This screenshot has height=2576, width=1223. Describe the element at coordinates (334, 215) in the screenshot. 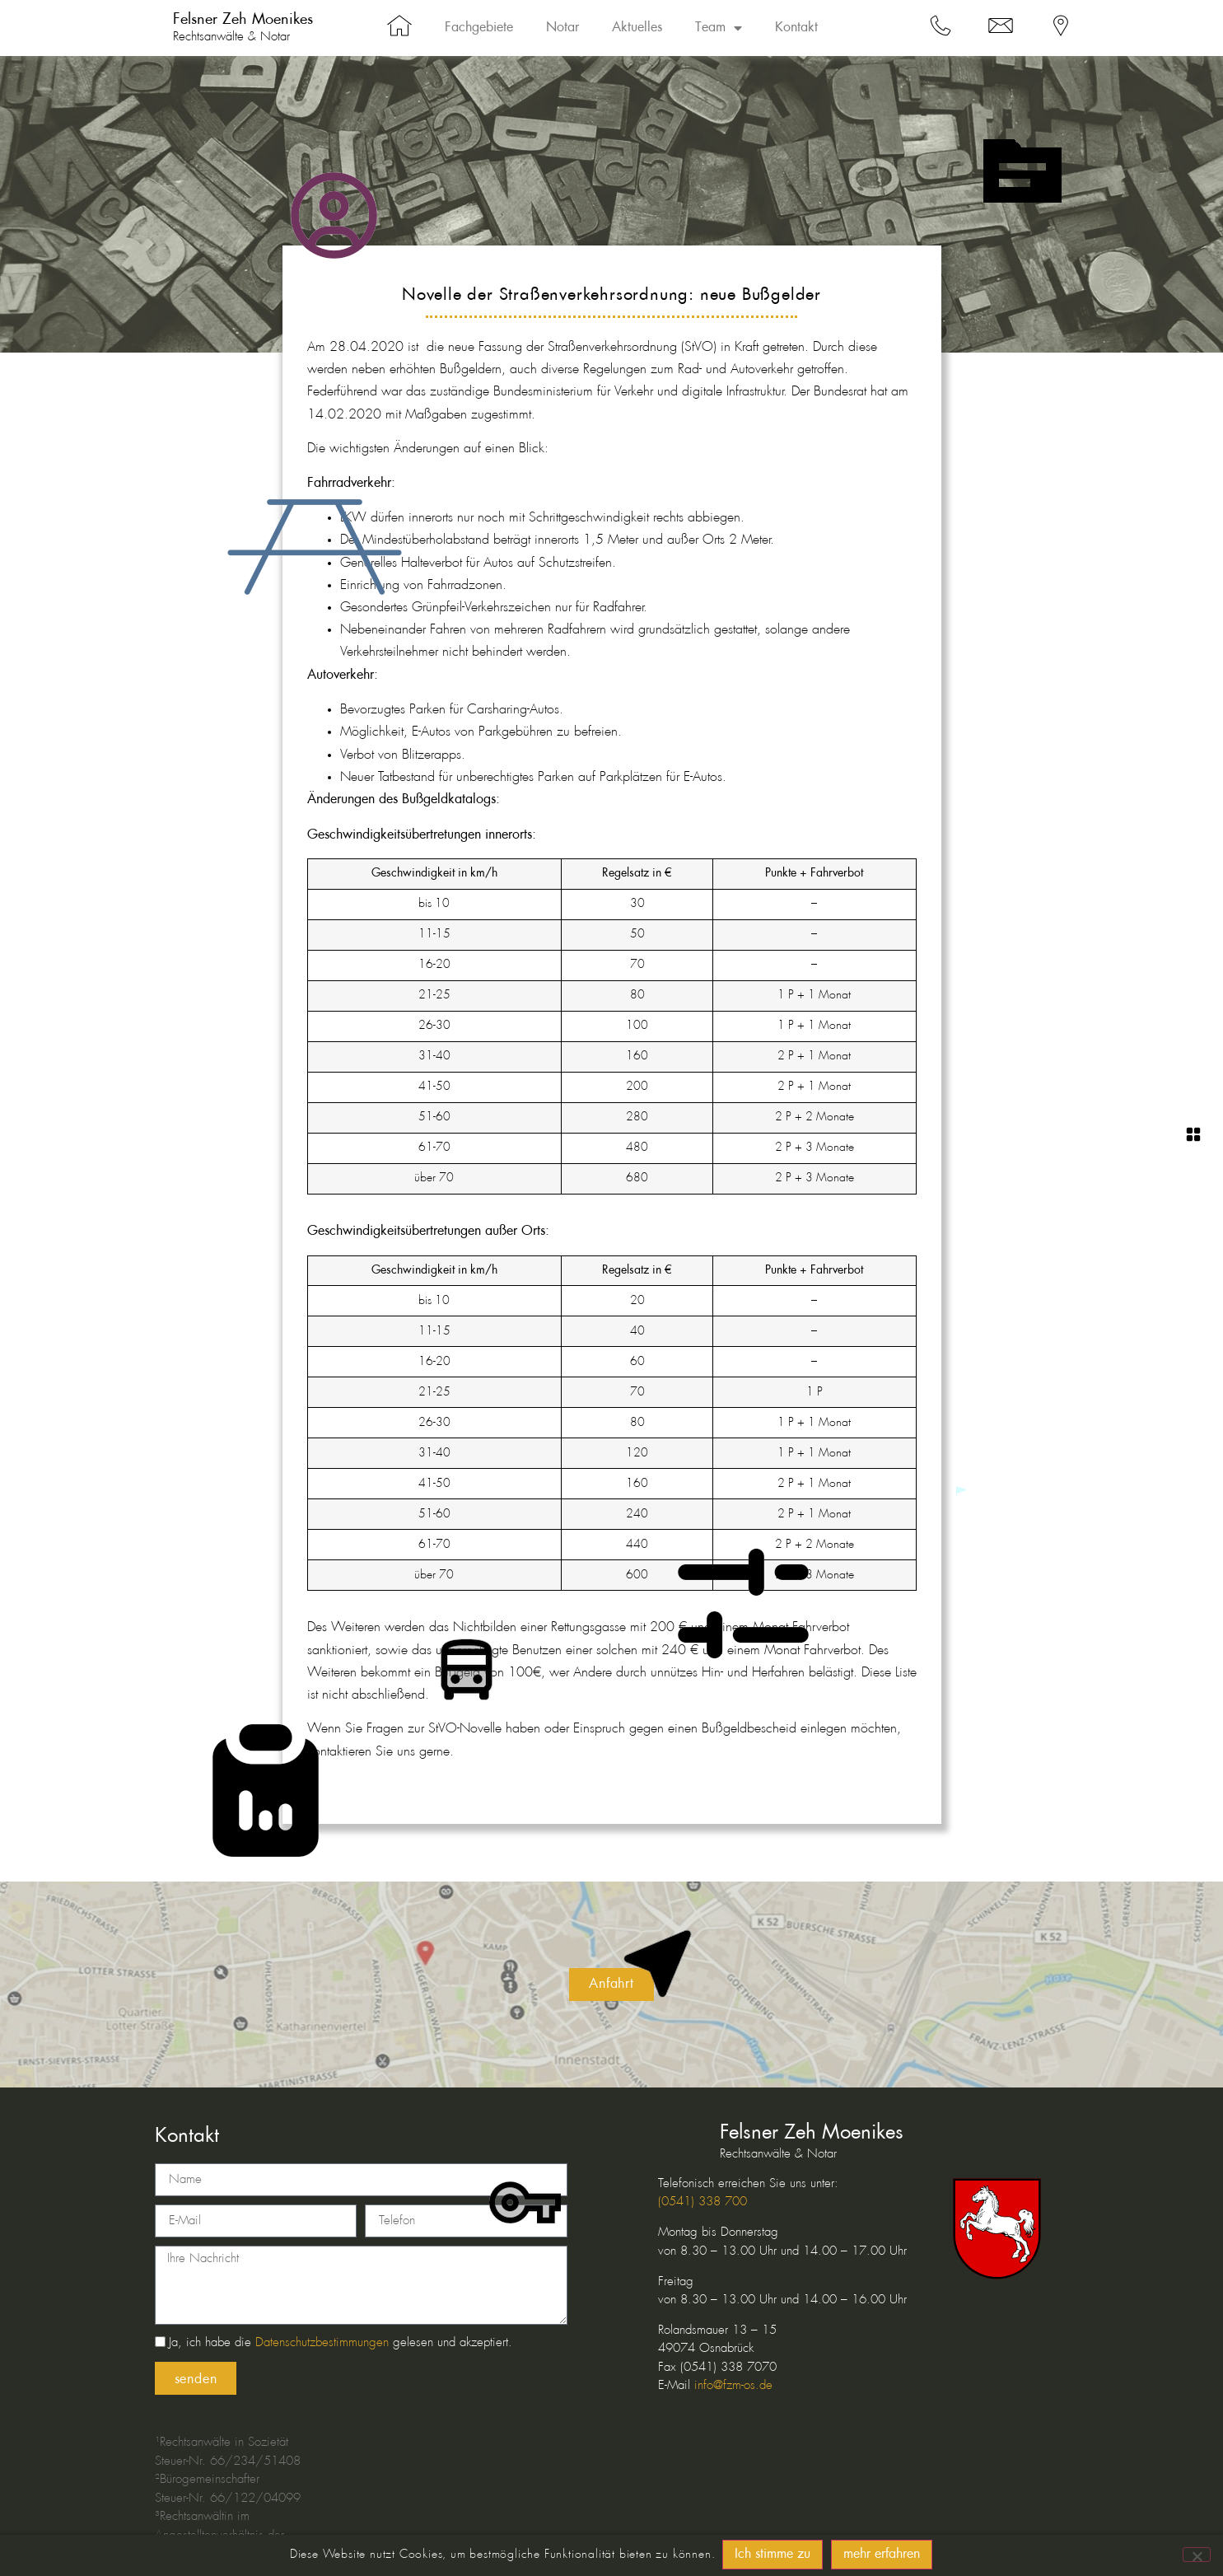

I see `view your profile` at that location.